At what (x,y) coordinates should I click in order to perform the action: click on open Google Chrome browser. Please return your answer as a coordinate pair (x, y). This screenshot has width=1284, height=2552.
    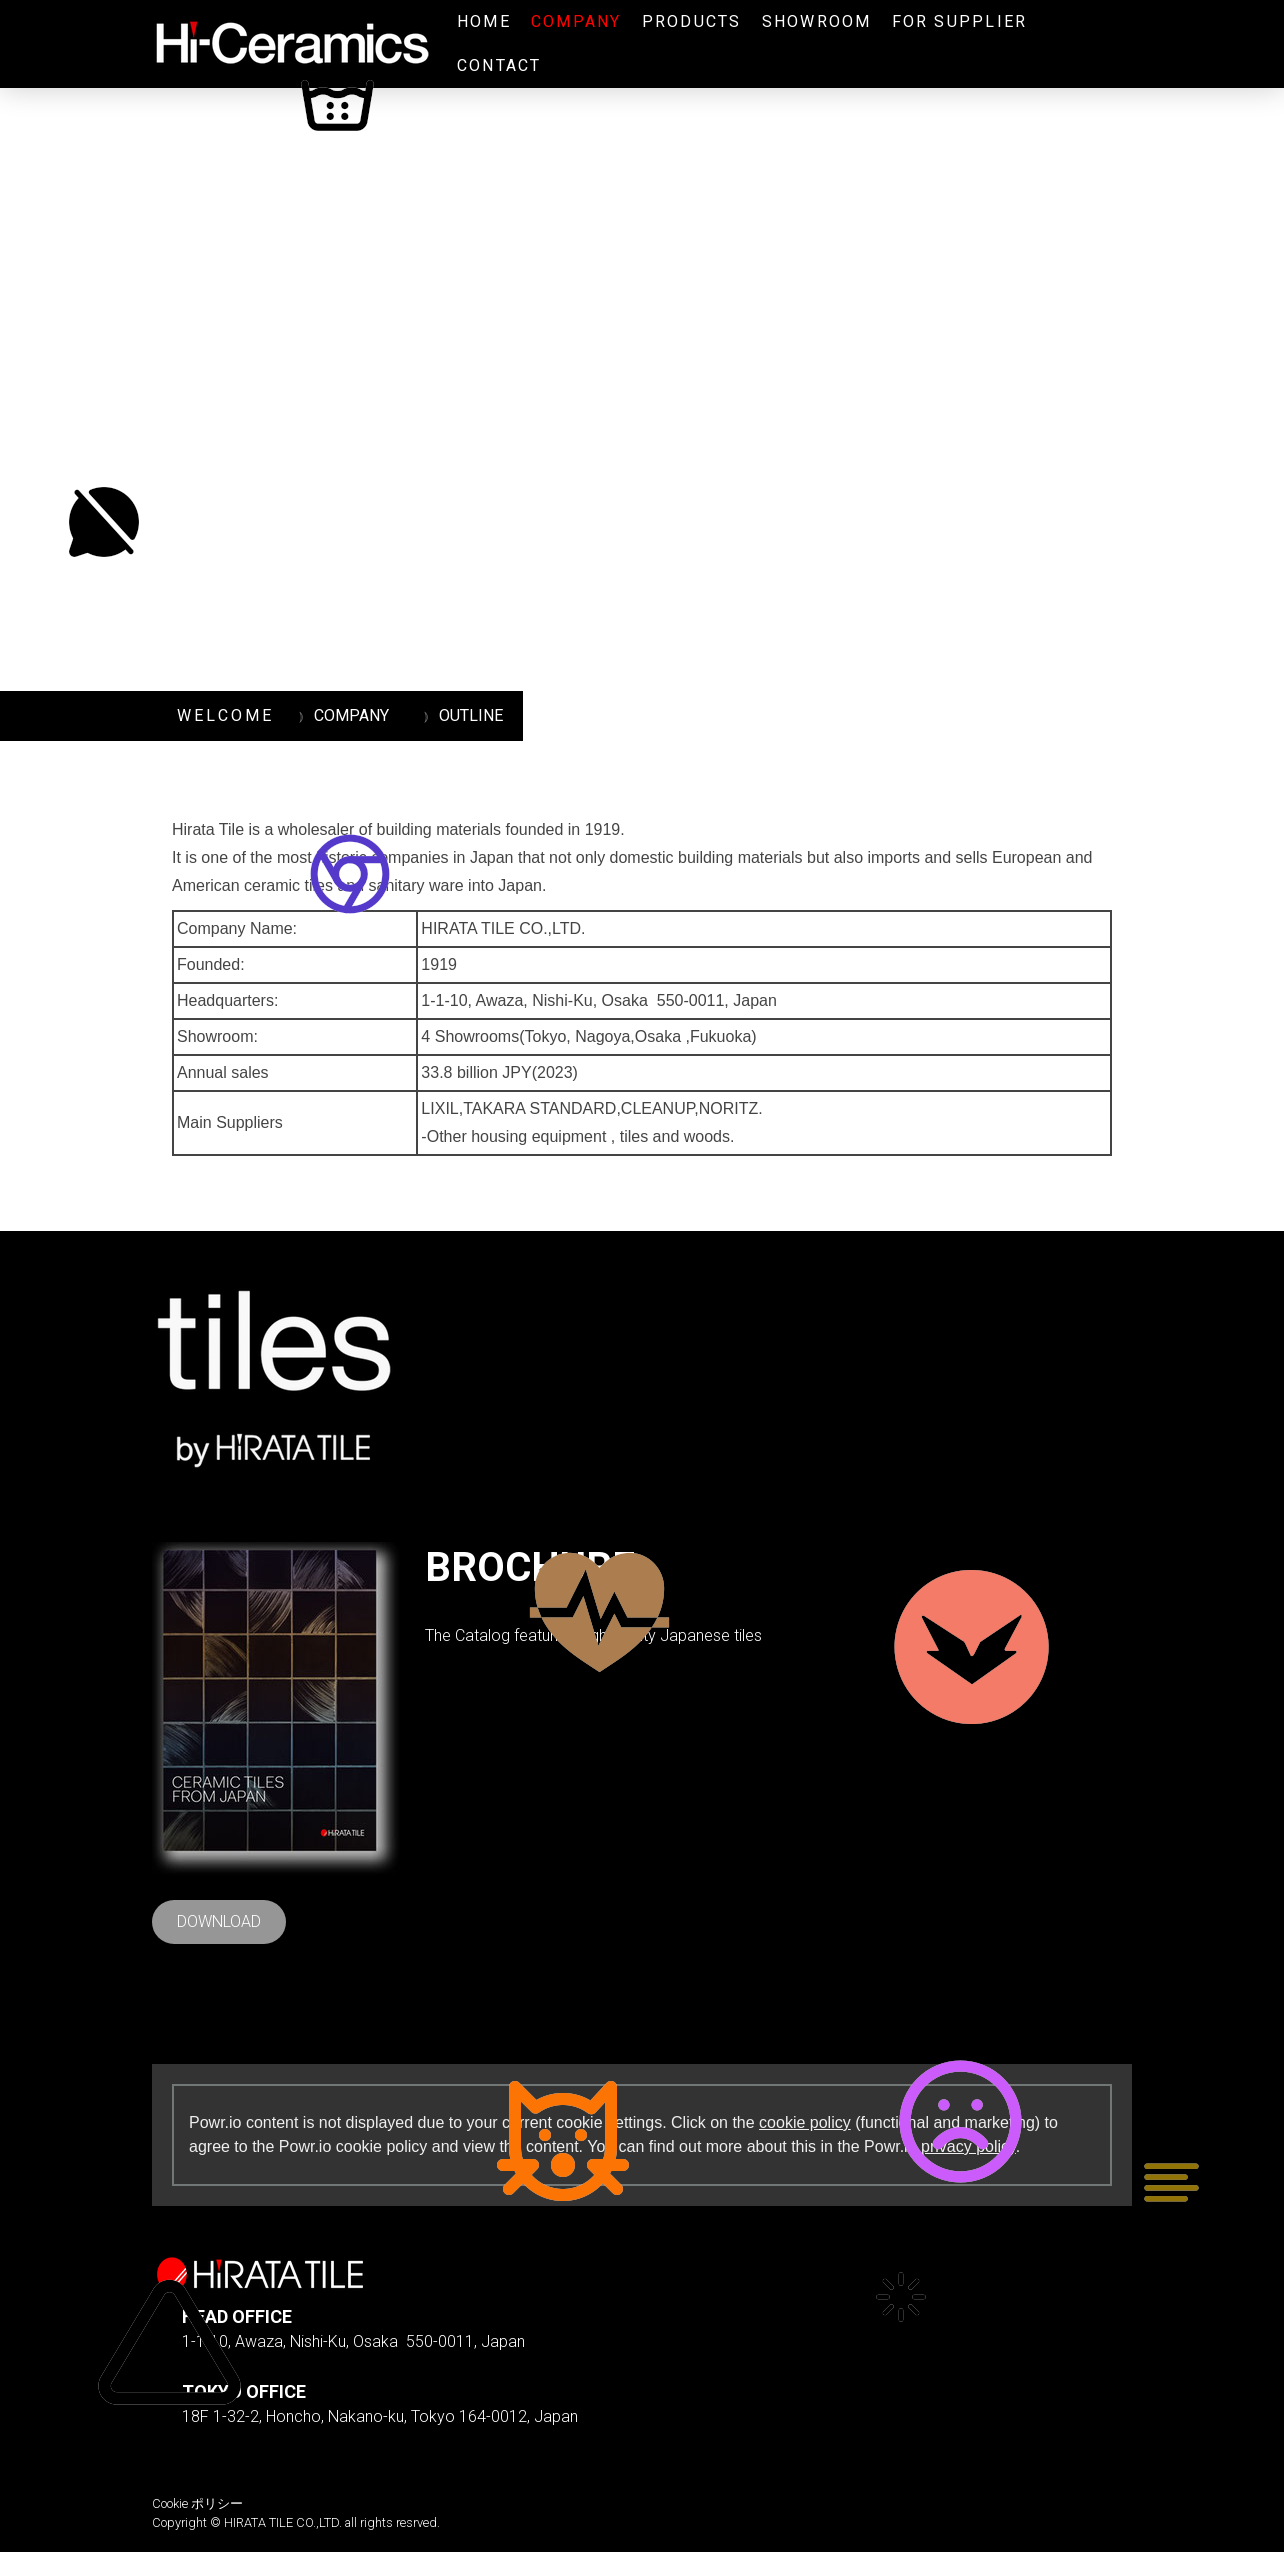
    Looking at the image, I should click on (350, 874).